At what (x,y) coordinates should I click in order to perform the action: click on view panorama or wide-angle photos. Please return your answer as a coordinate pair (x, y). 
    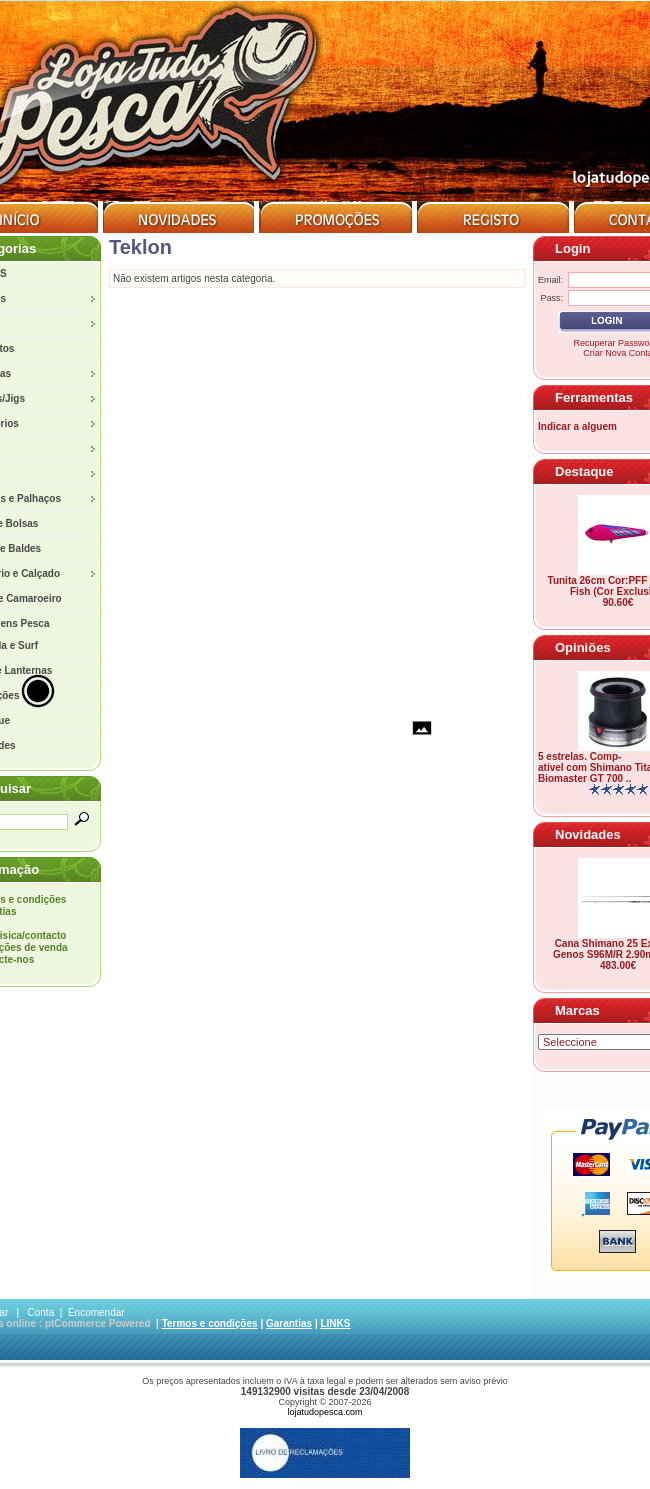
    Looking at the image, I should click on (422, 728).